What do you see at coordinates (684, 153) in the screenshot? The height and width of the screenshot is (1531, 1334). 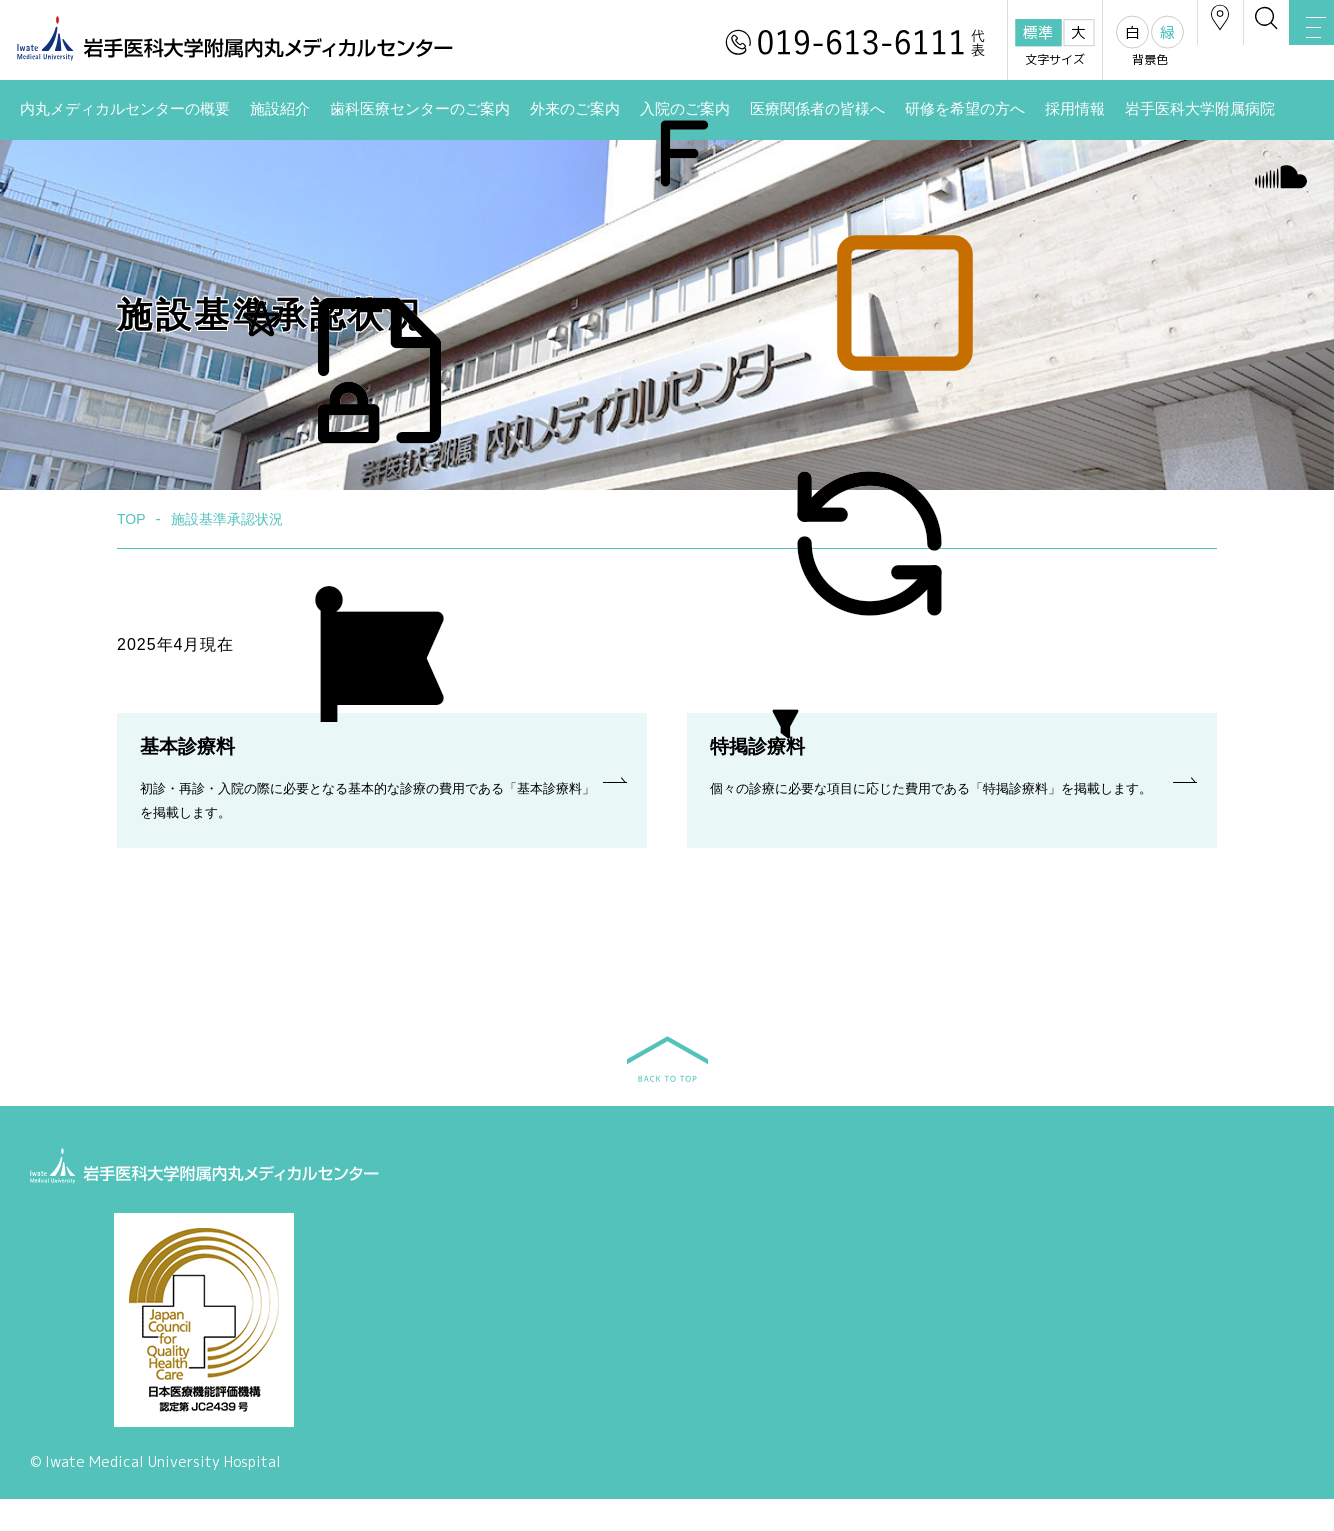 I see `indicates items starting with the letter F` at bounding box center [684, 153].